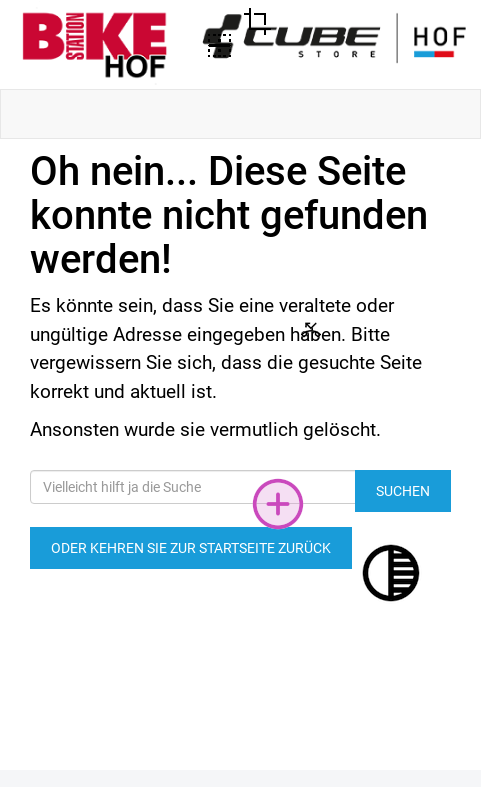  Describe the element at coordinates (311, 330) in the screenshot. I see `indicates a missed phone call` at that location.